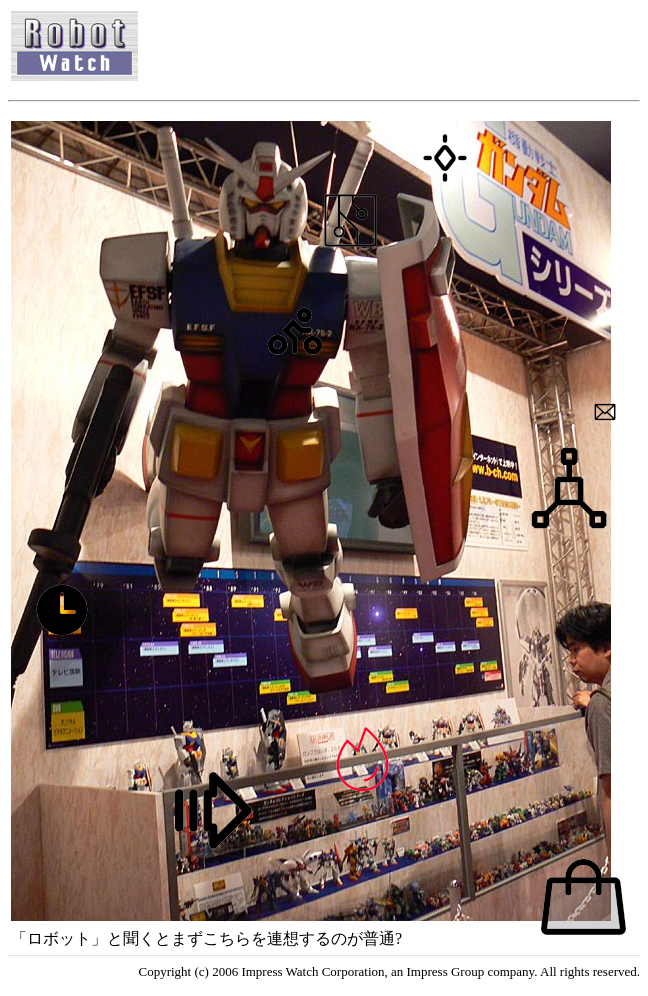 The width and height of the screenshot is (648, 996). I want to click on view your shopping bag, so click(583, 901).